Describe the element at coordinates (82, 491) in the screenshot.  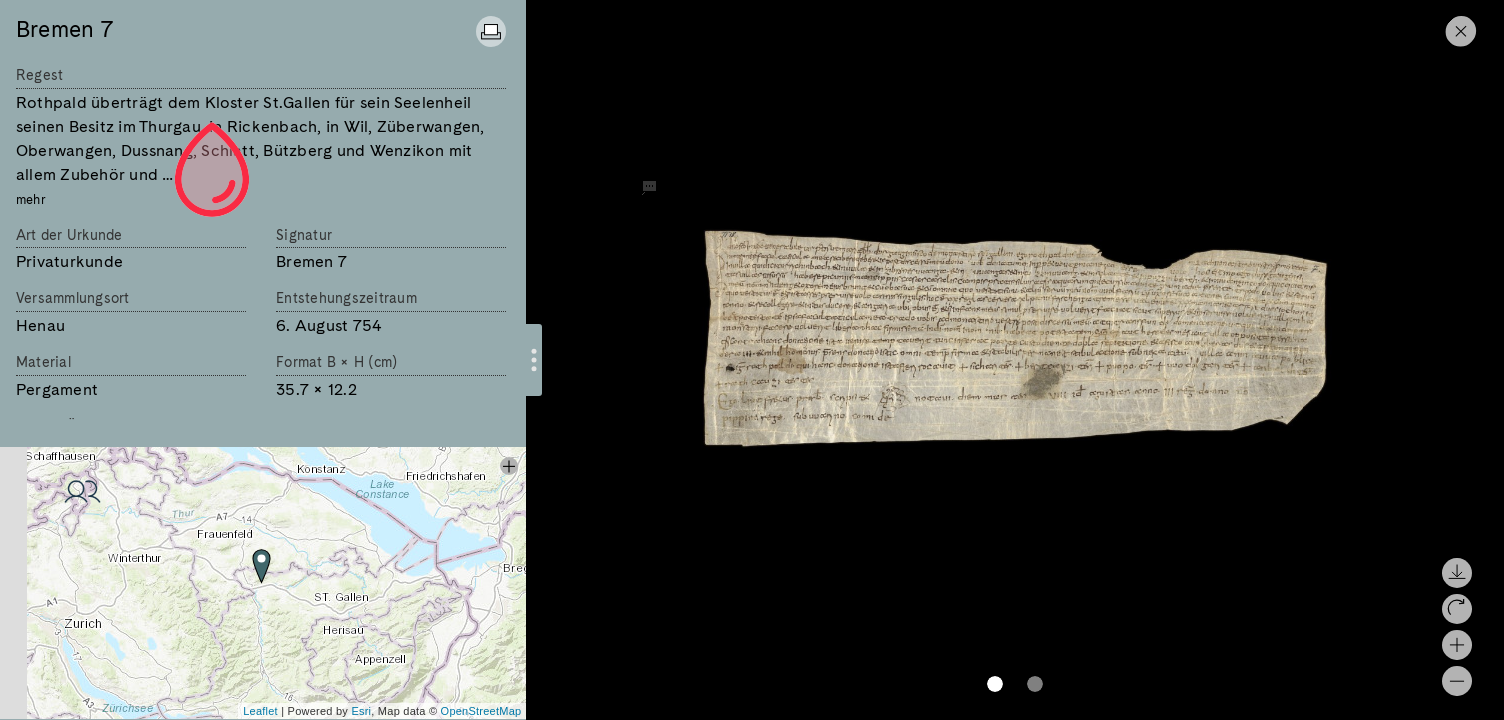
I see `view all users or contacts` at that location.